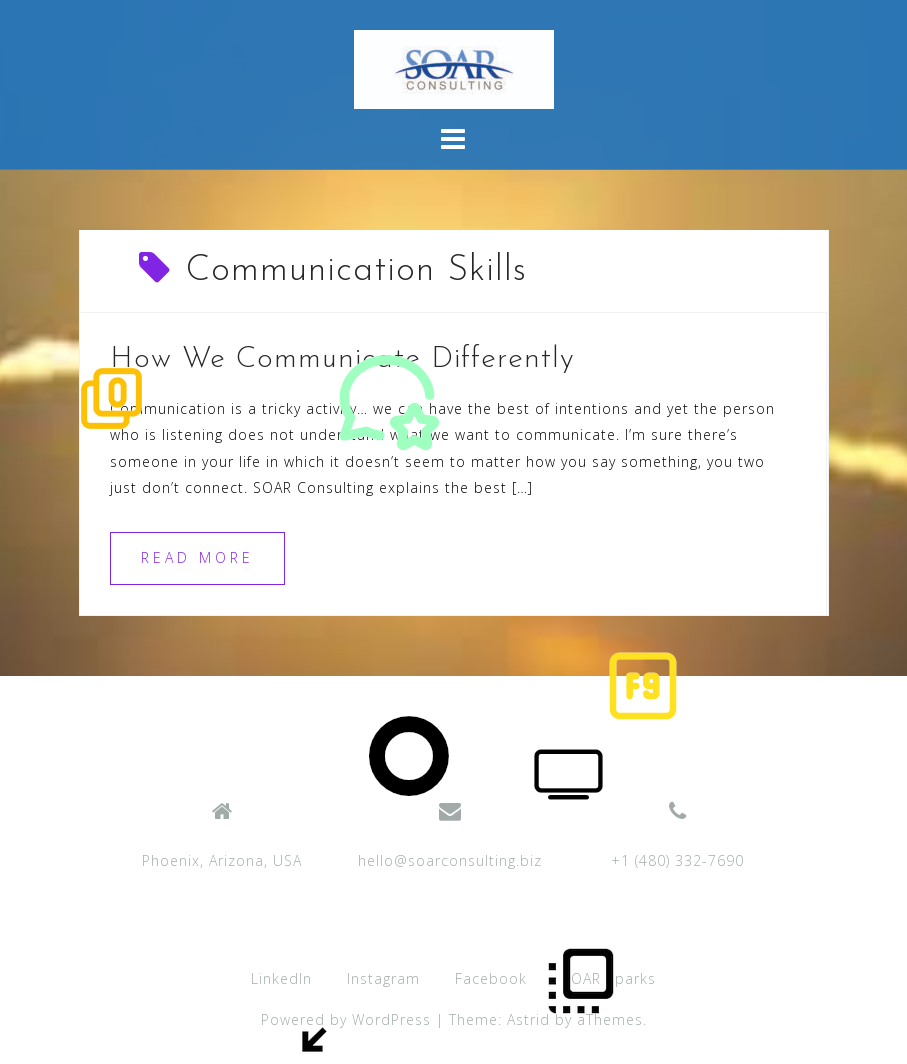 This screenshot has height=1064, width=907. I want to click on indicates a trip starting point or origin location, so click(409, 756).